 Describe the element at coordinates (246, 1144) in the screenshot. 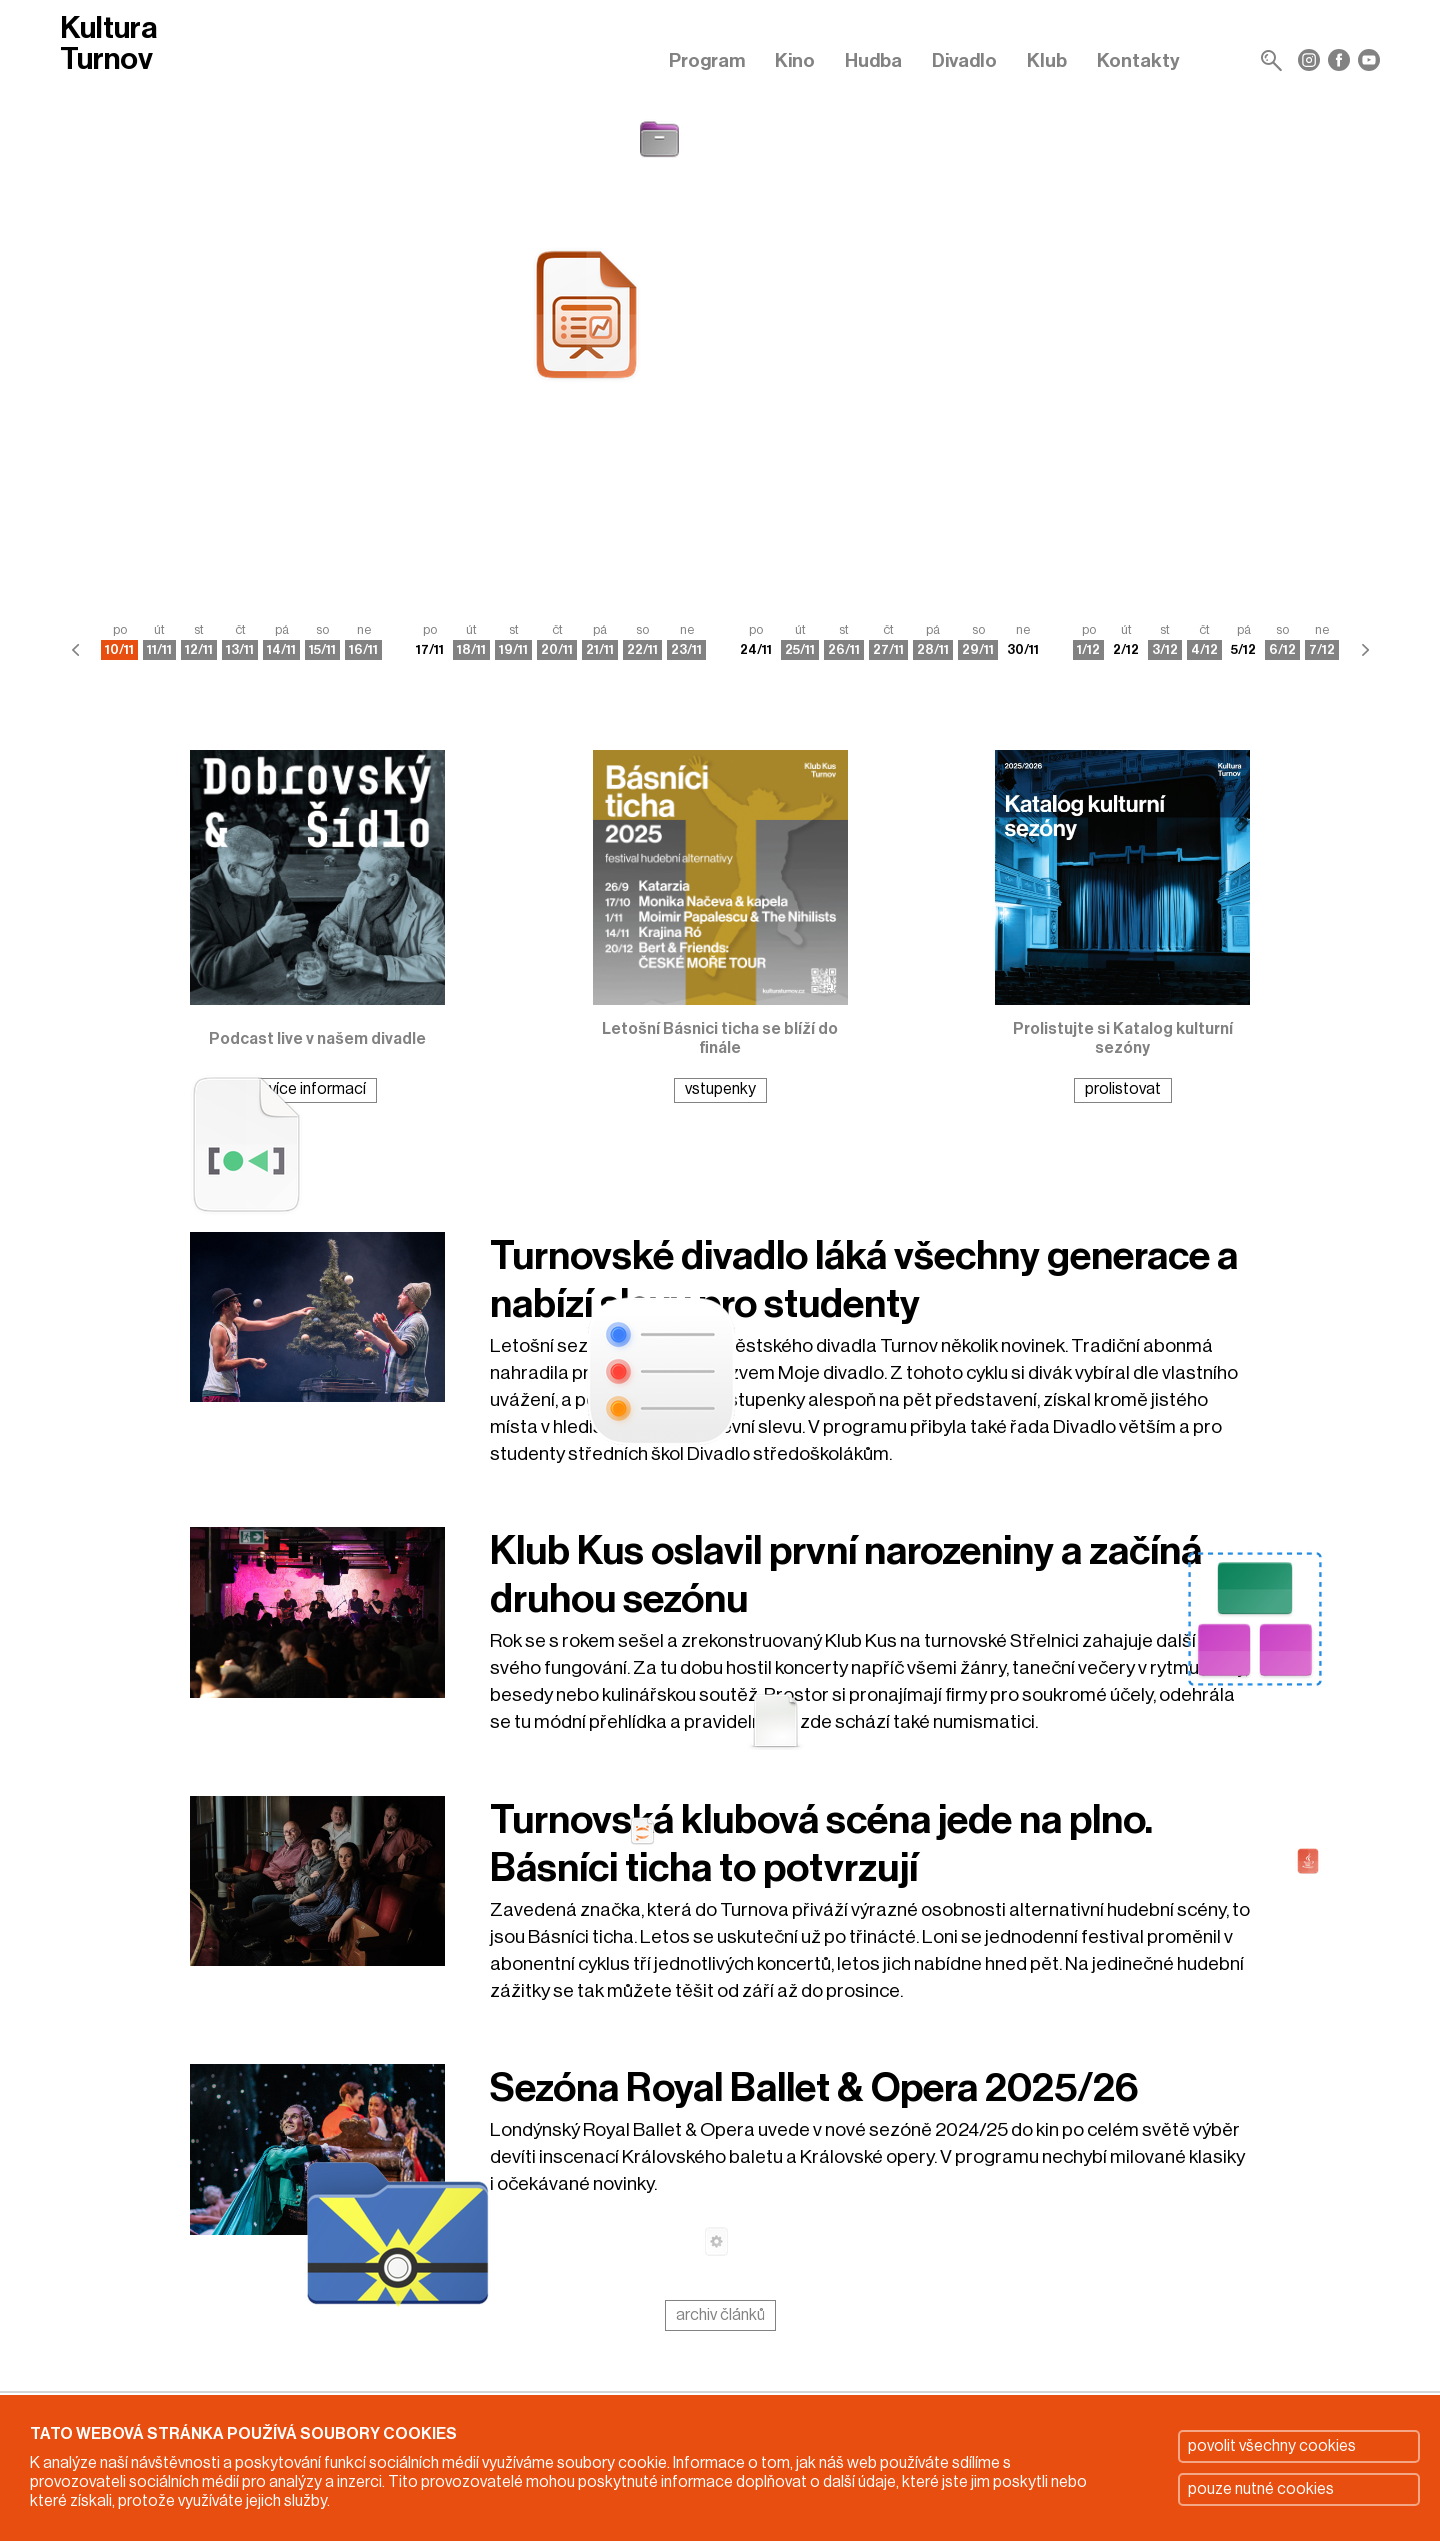

I see `a systemd unit configuration file` at that location.